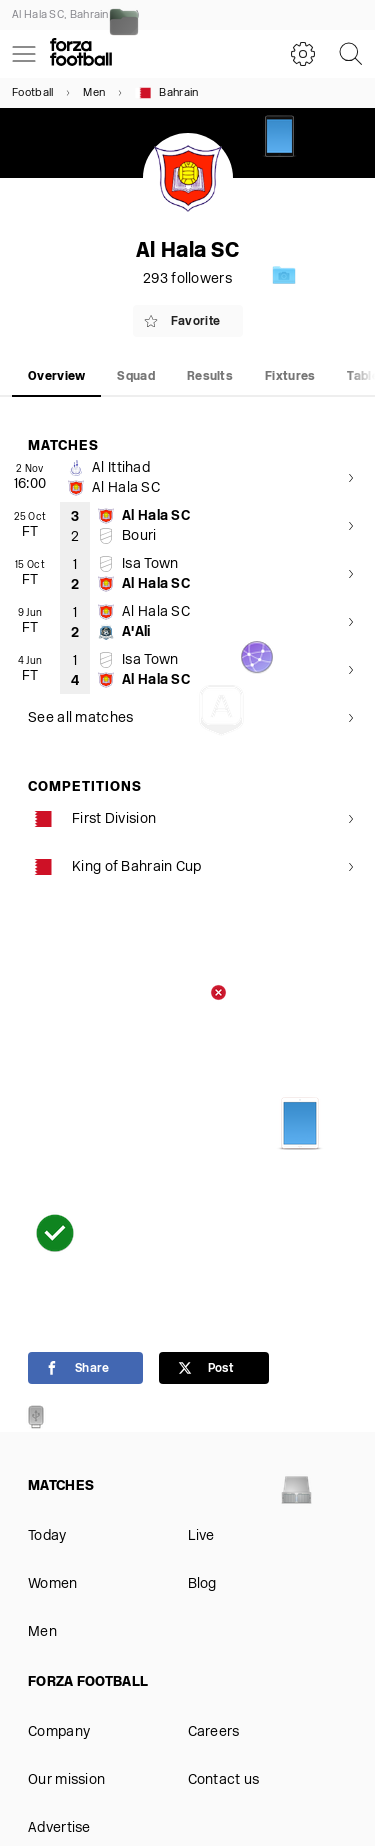 The width and height of the screenshot is (375, 1846). Describe the element at coordinates (296, 1489) in the screenshot. I see `access Xserve RAID storage device settings` at that location.